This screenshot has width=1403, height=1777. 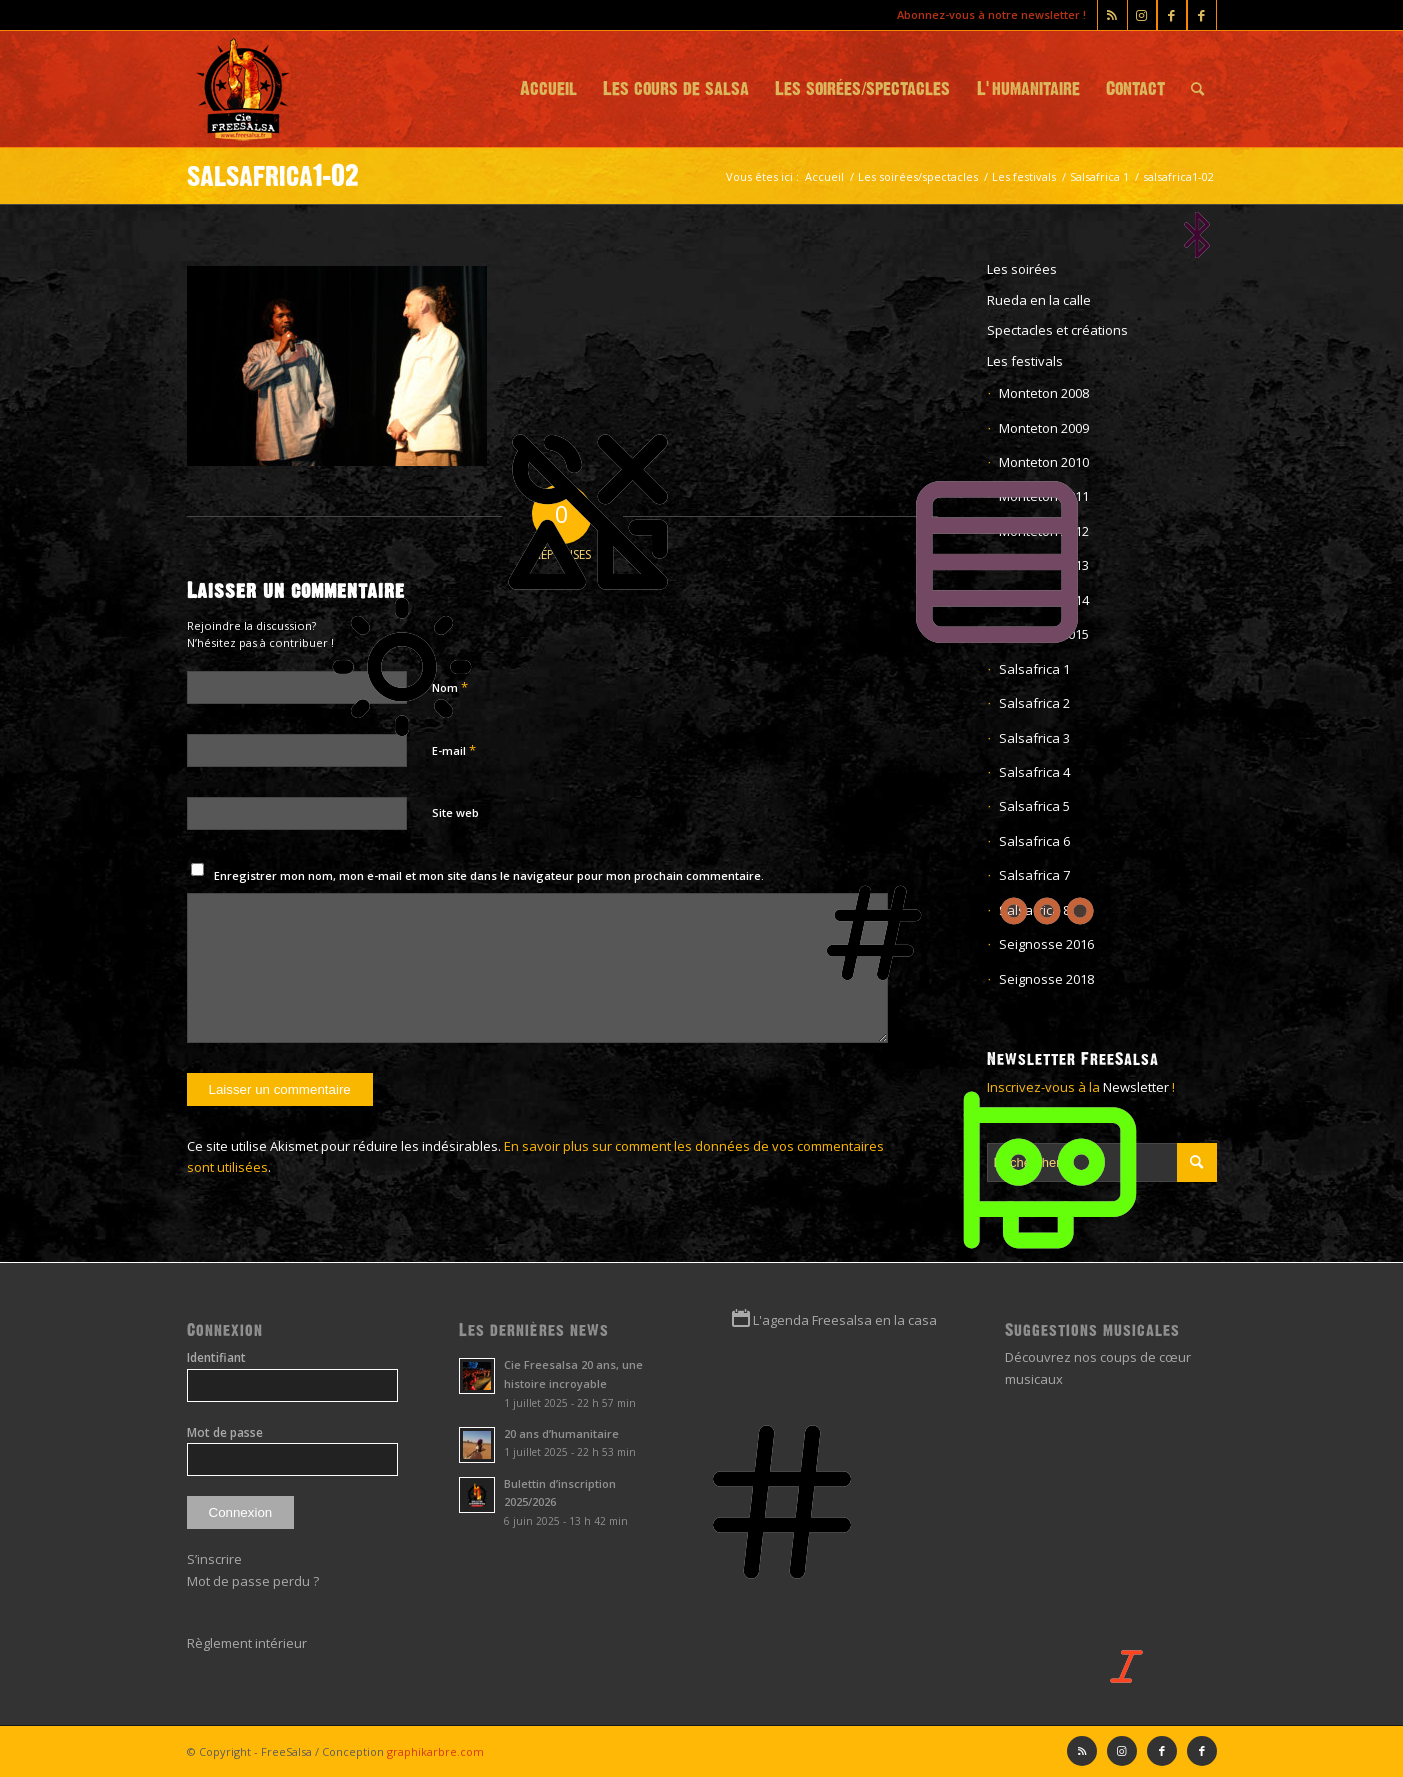 I want to click on add or browse hashtags, so click(x=782, y=1502).